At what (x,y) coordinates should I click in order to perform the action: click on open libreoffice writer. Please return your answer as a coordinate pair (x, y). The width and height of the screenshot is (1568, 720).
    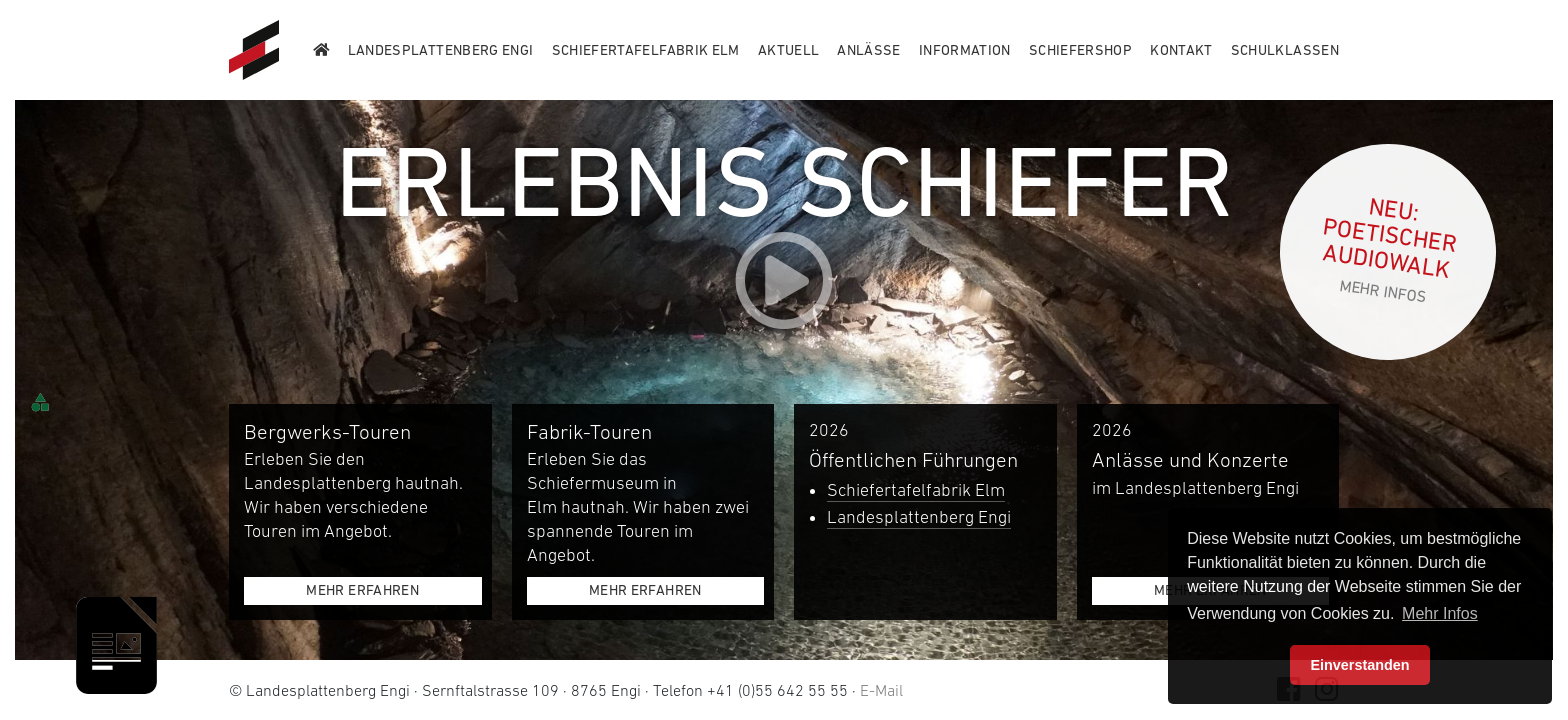
    Looking at the image, I should click on (116, 645).